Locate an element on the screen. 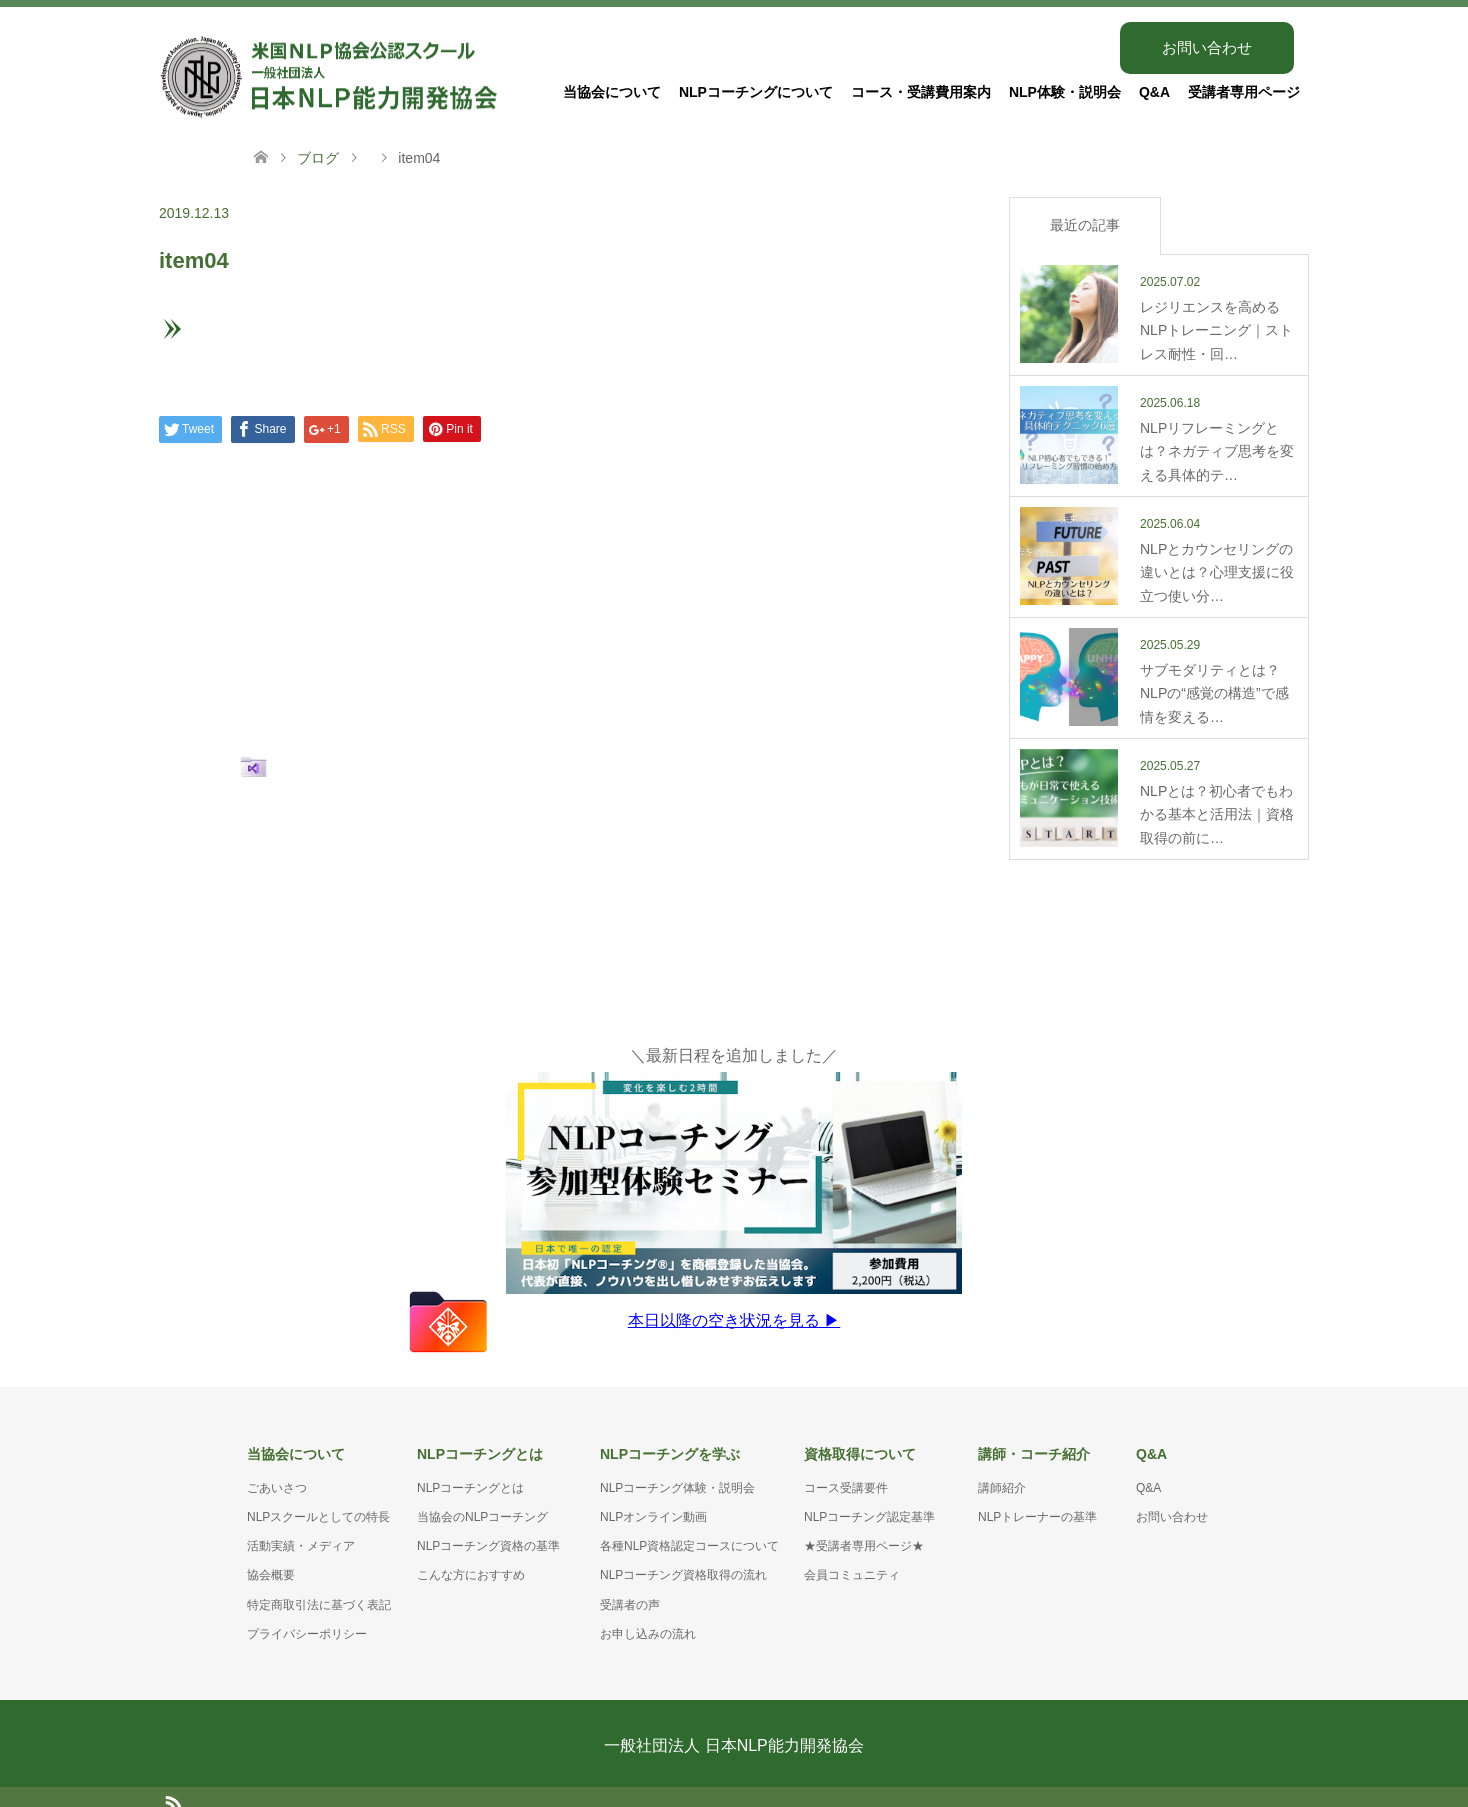  open visual studio project files folder is located at coordinates (253, 767).